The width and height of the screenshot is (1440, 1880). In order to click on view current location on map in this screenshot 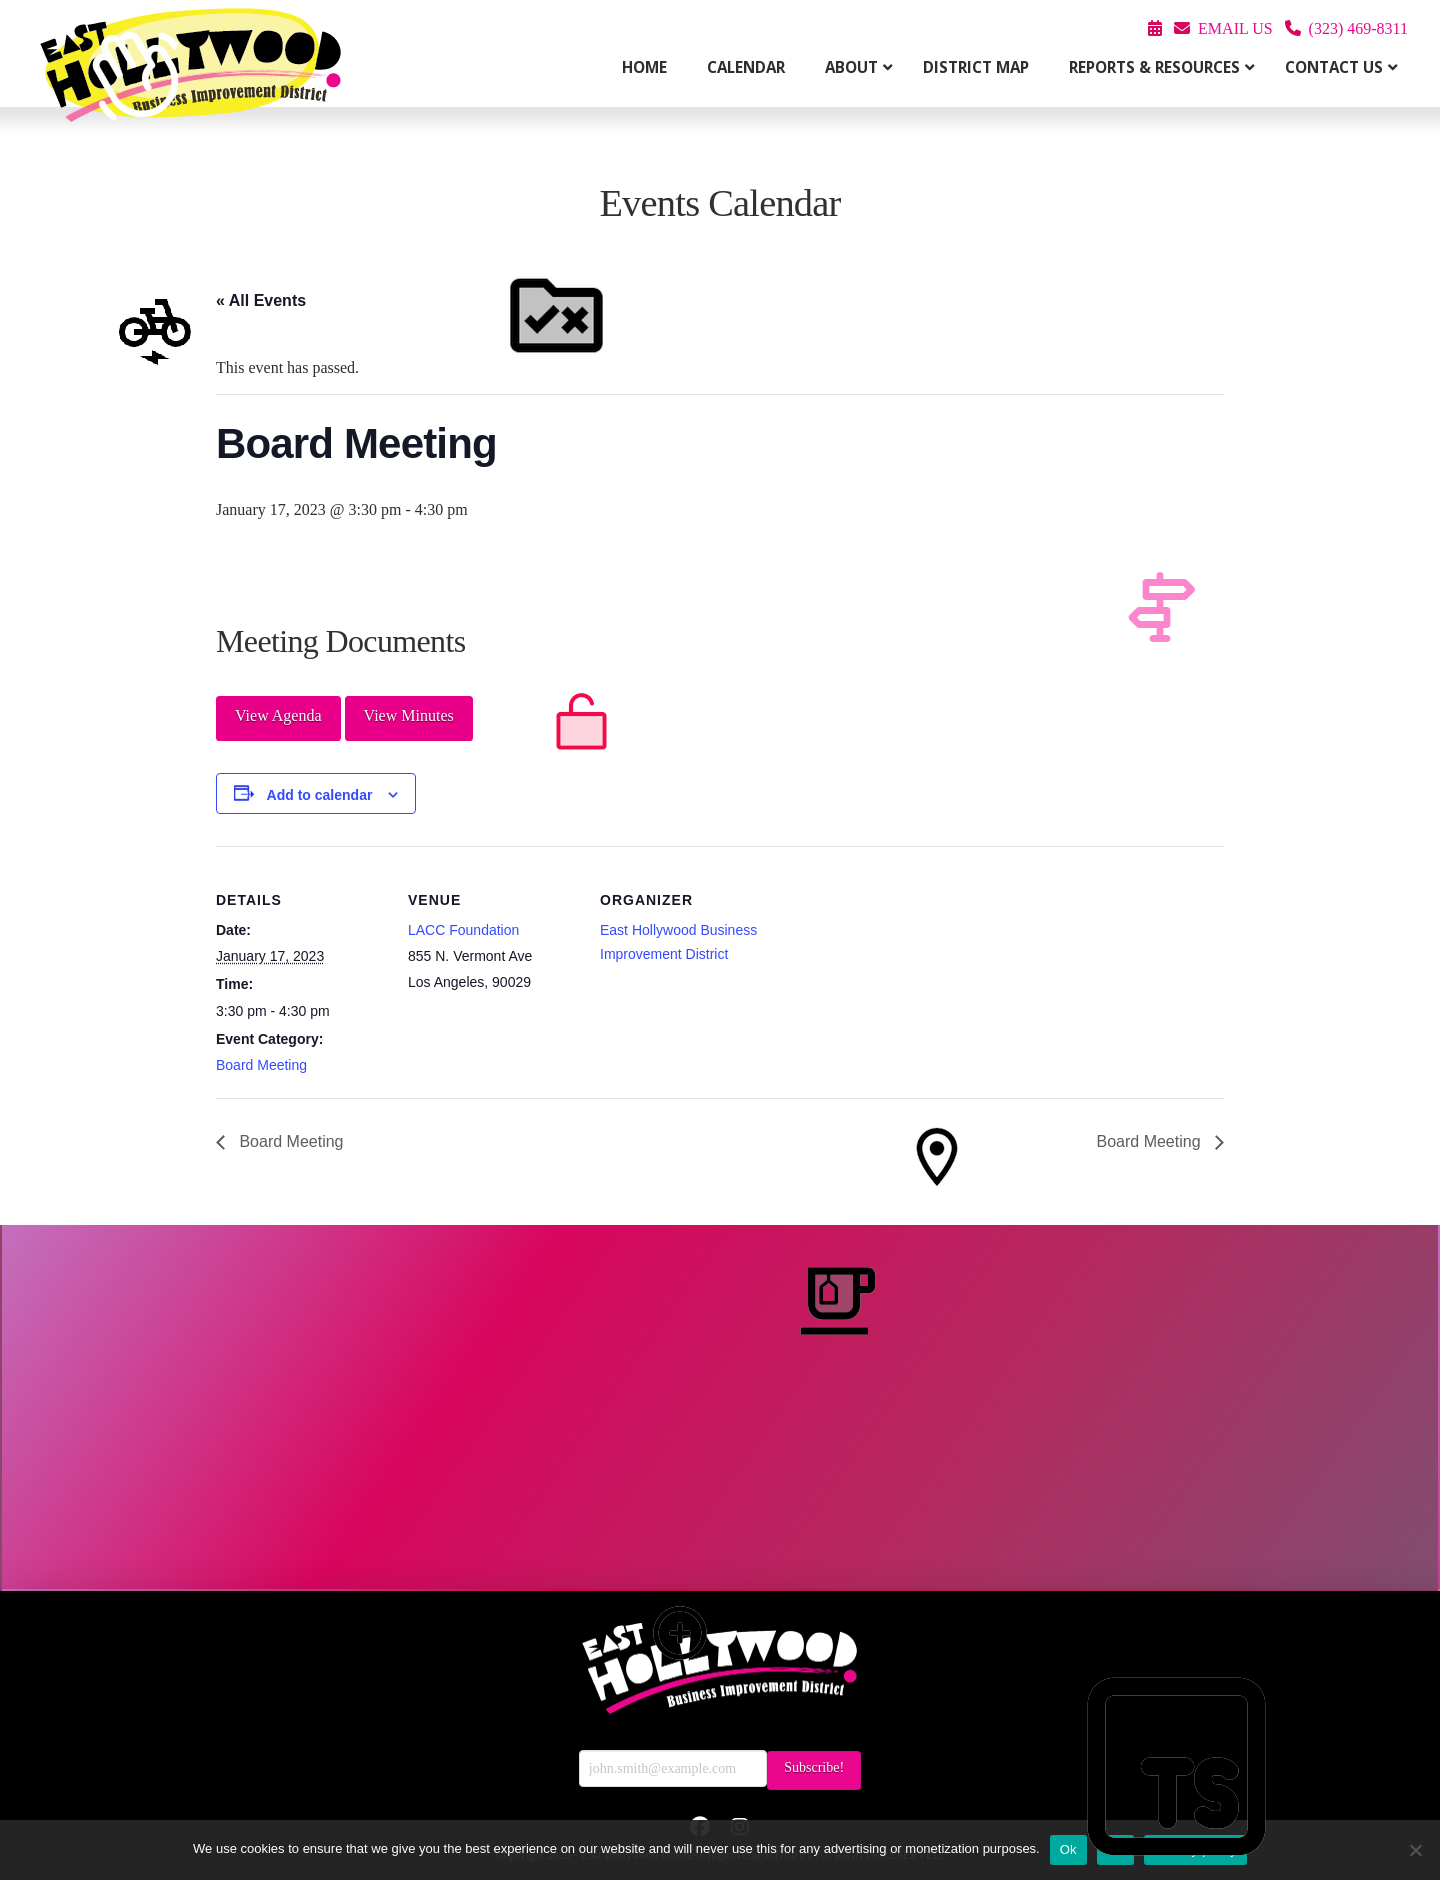, I will do `click(937, 1157)`.